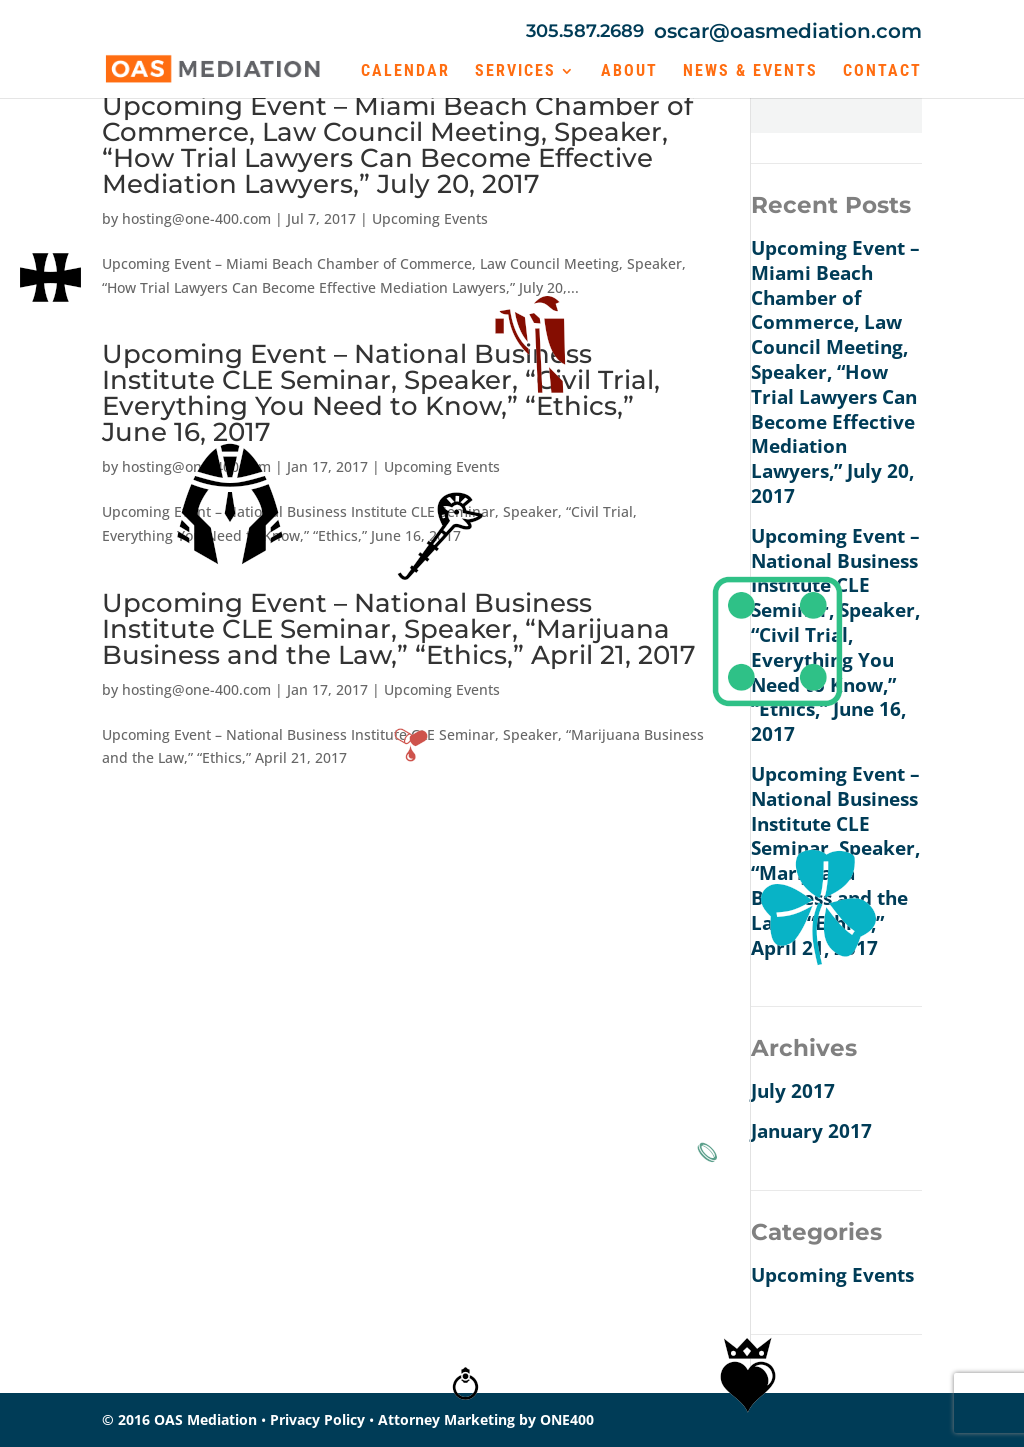  I want to click on indicates a cursed or unholy location, so click(50, 277).